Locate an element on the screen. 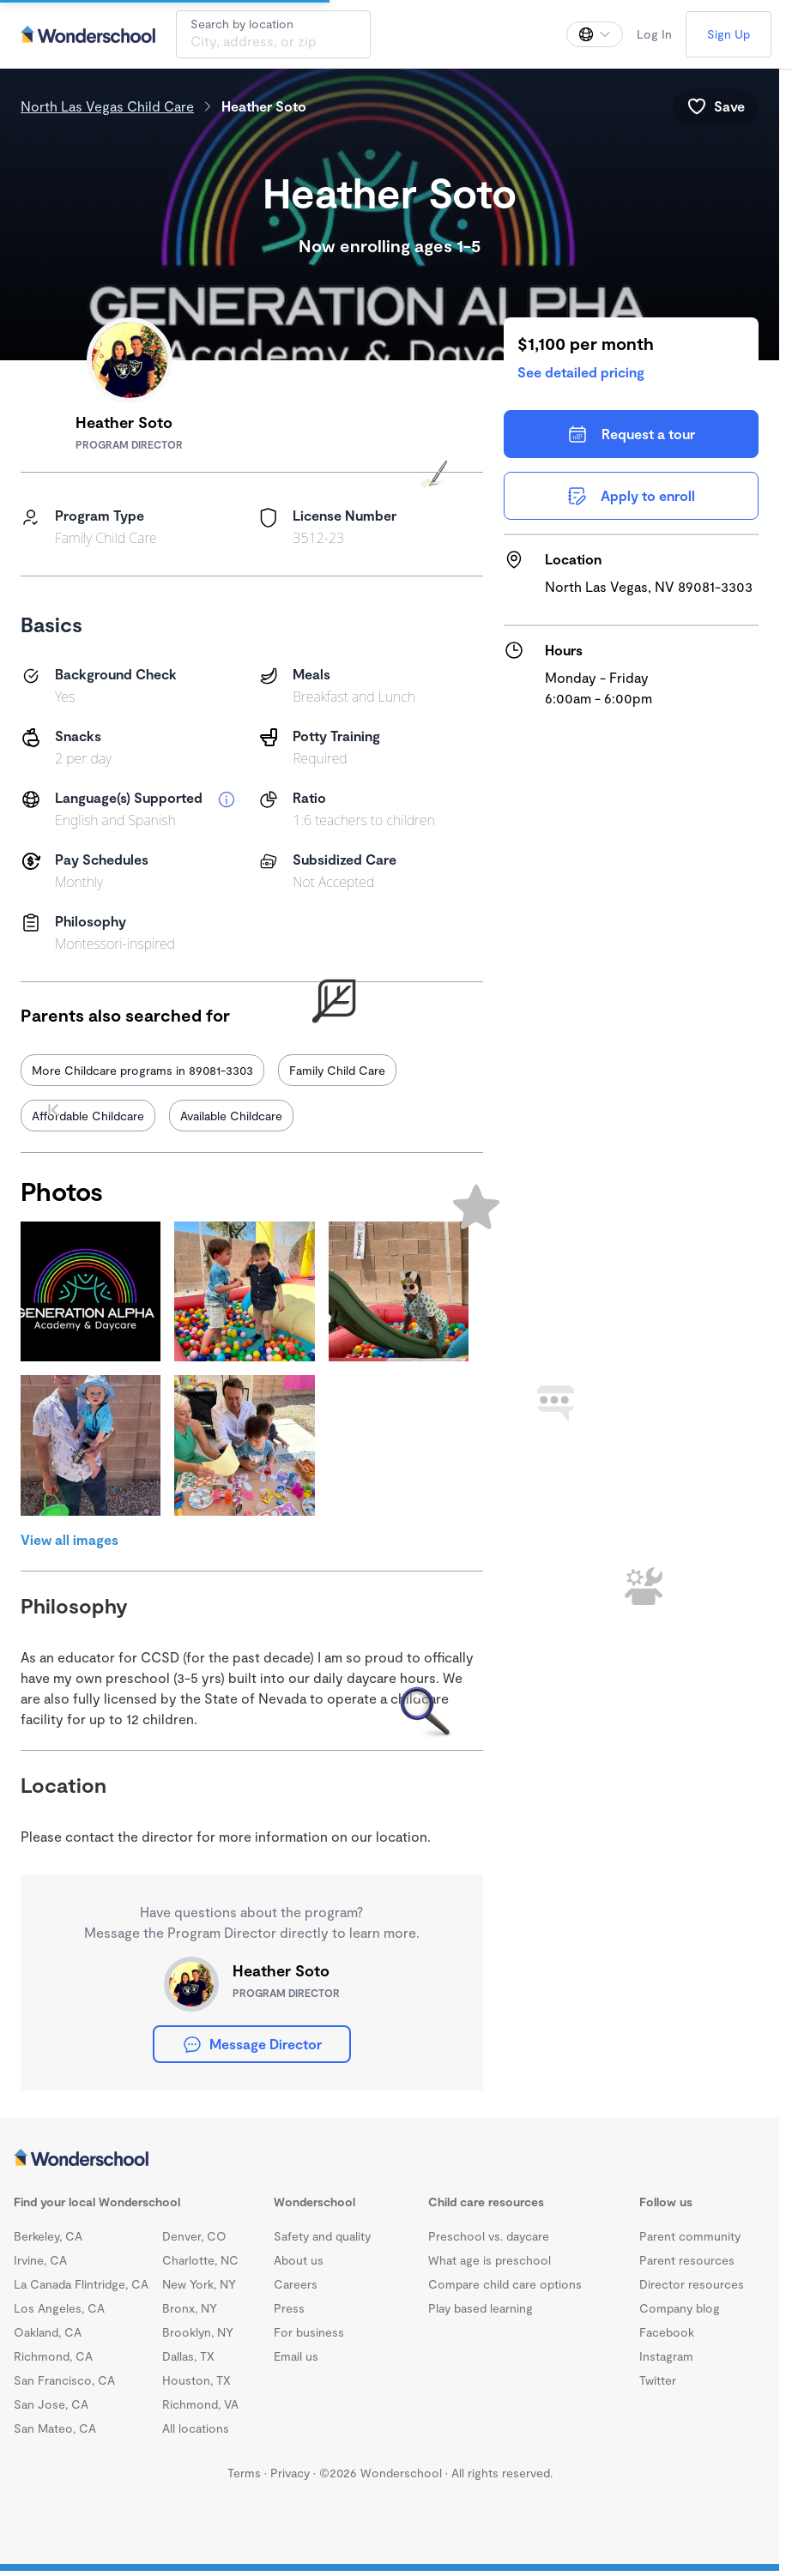  indicates a pending message or chat request is located at coordinates (555, 1403).